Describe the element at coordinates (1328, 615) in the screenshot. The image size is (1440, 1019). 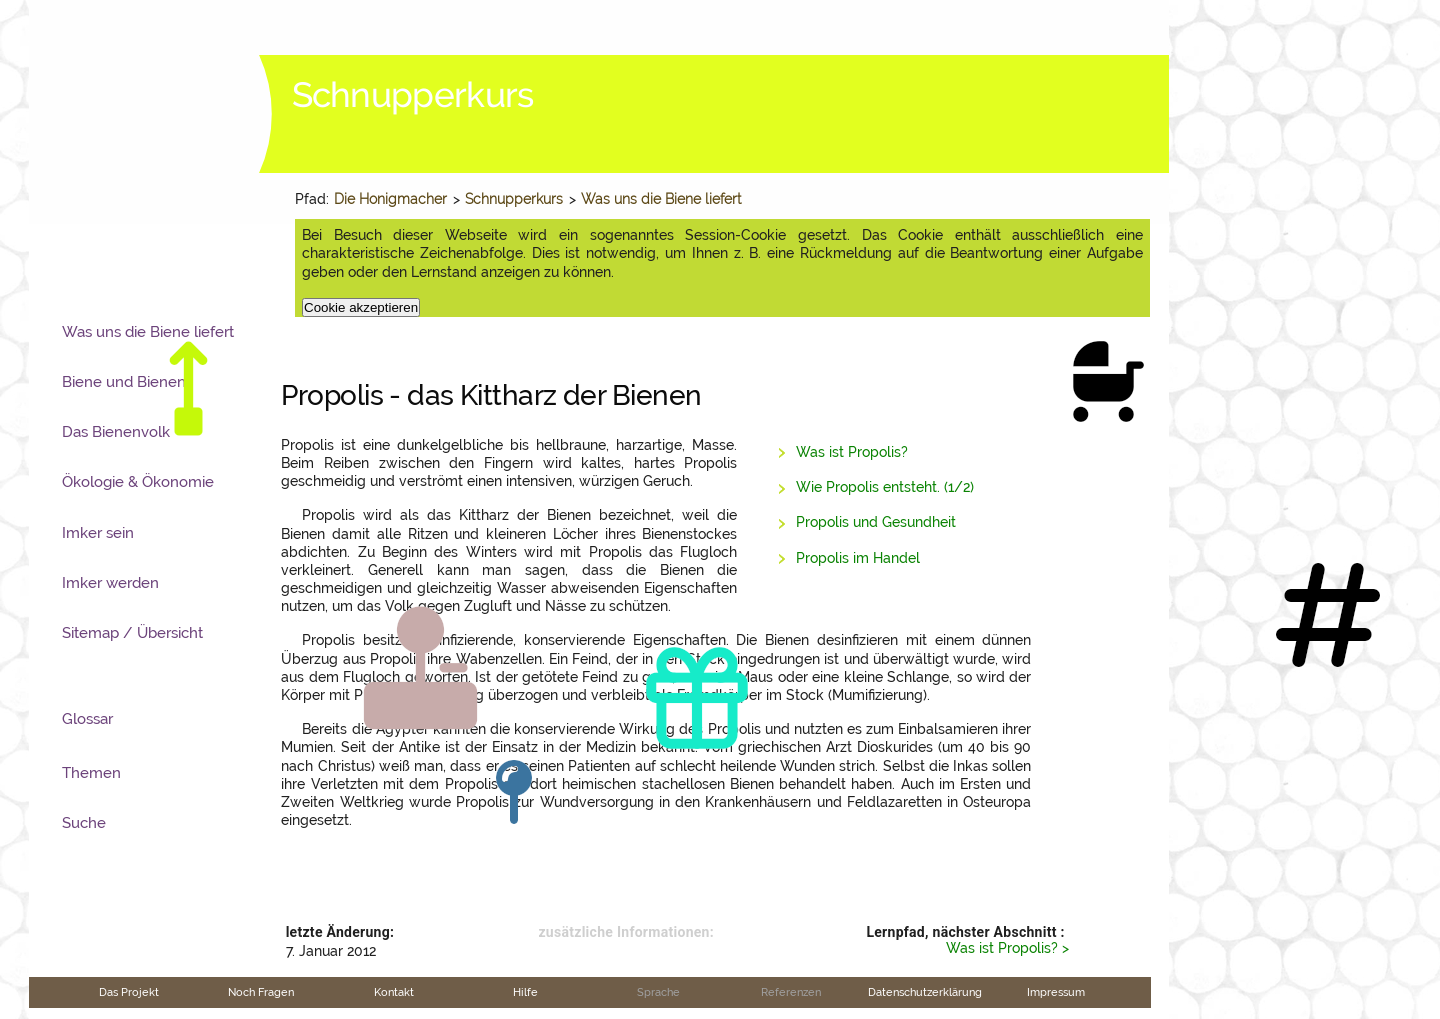
I see `add or search hashtags` at that location.